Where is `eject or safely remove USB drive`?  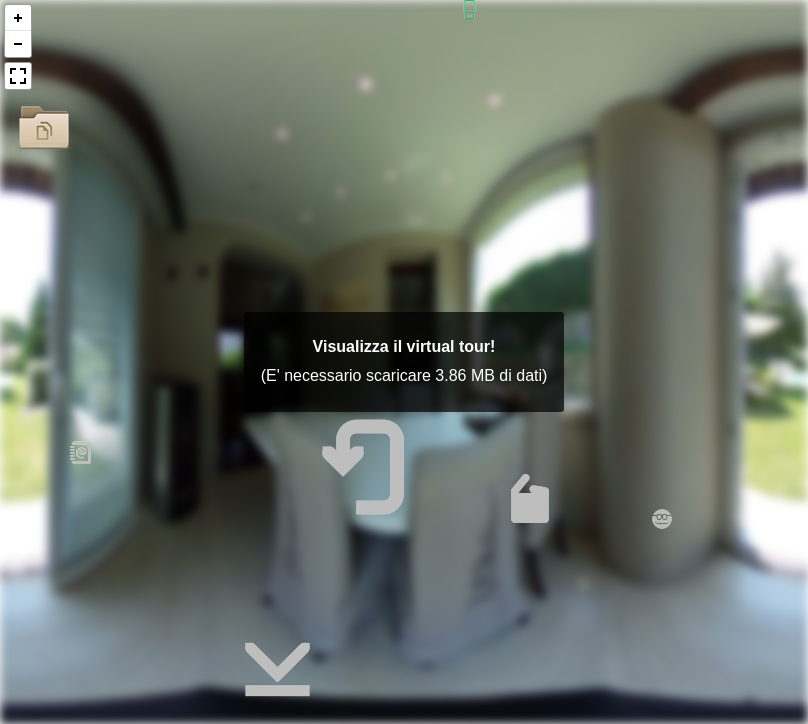 eject or safely remove USB drive is located at coordinates (469, 9).